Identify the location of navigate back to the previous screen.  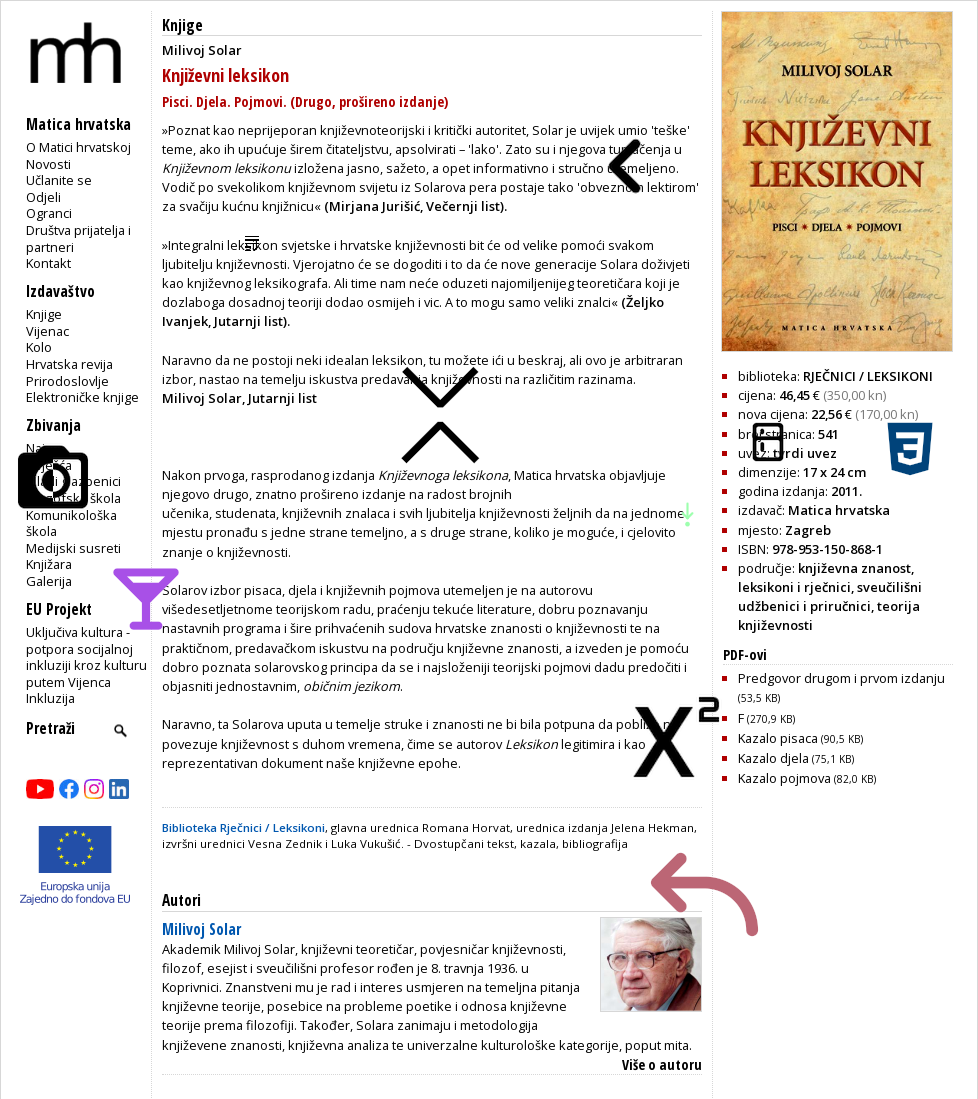
(626, 166).